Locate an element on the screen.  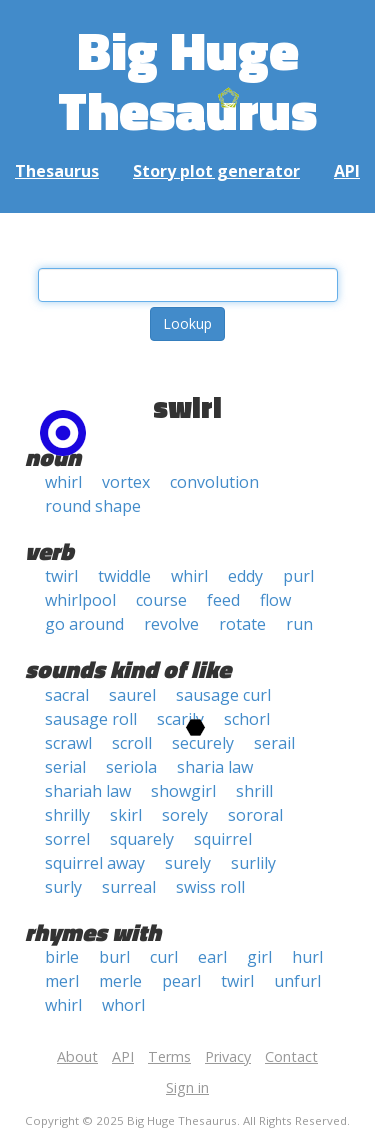
generic shape or placeholder icon is located at coordinates (195, 727).